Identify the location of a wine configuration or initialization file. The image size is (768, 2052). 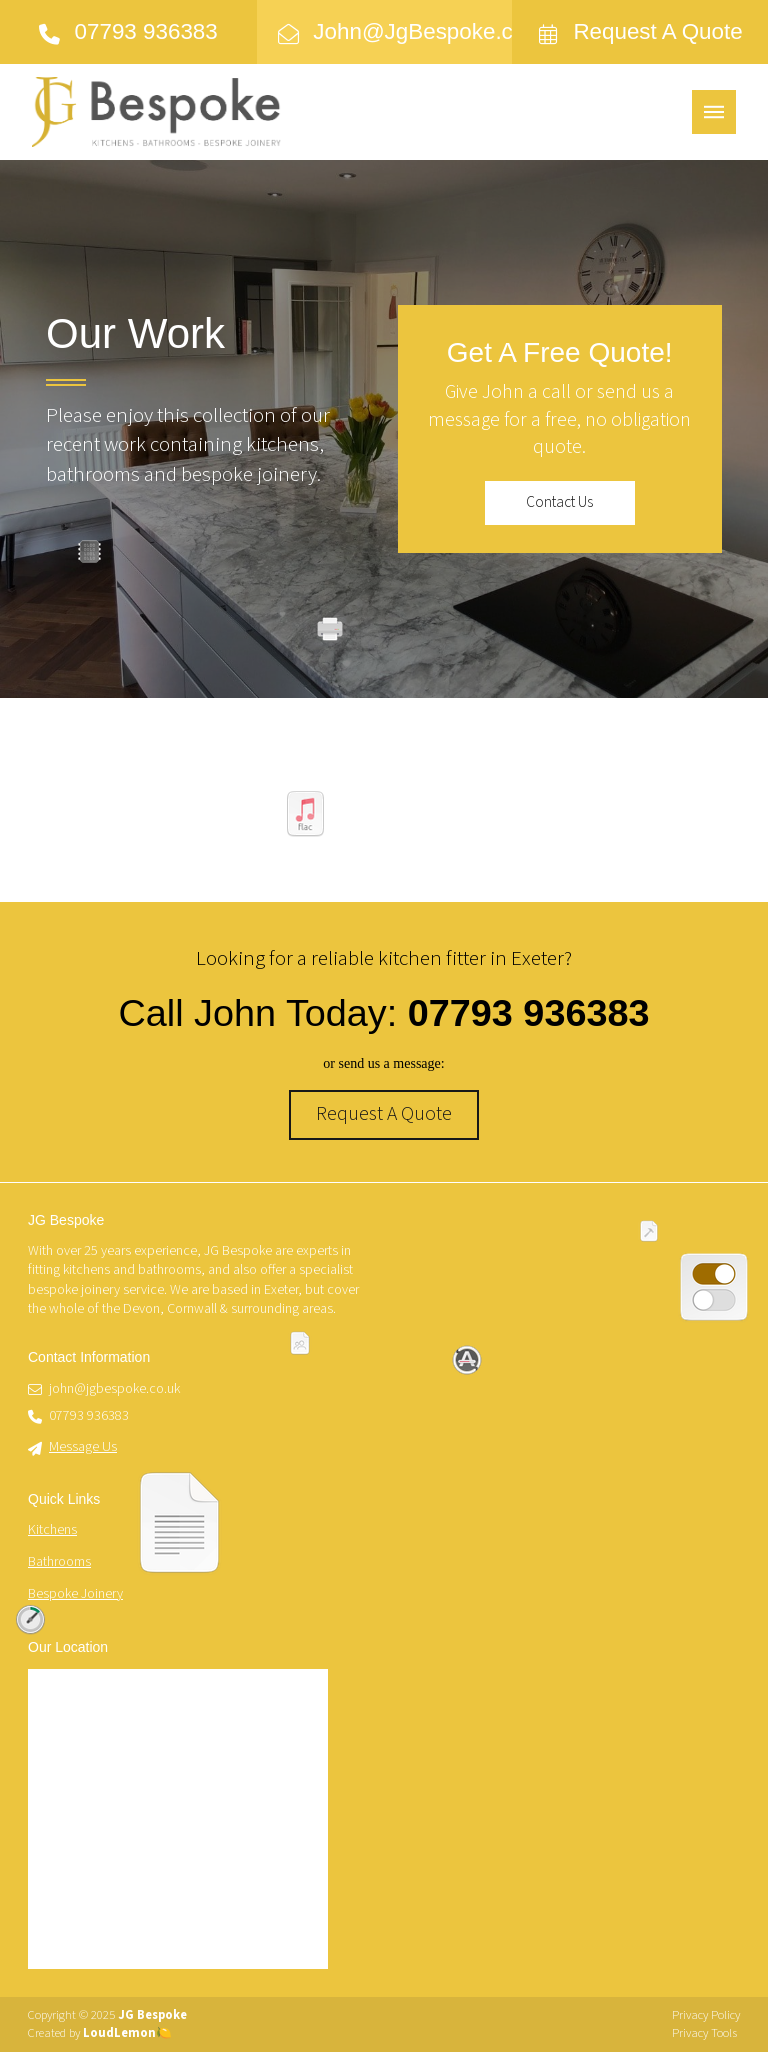
(179, 1522).